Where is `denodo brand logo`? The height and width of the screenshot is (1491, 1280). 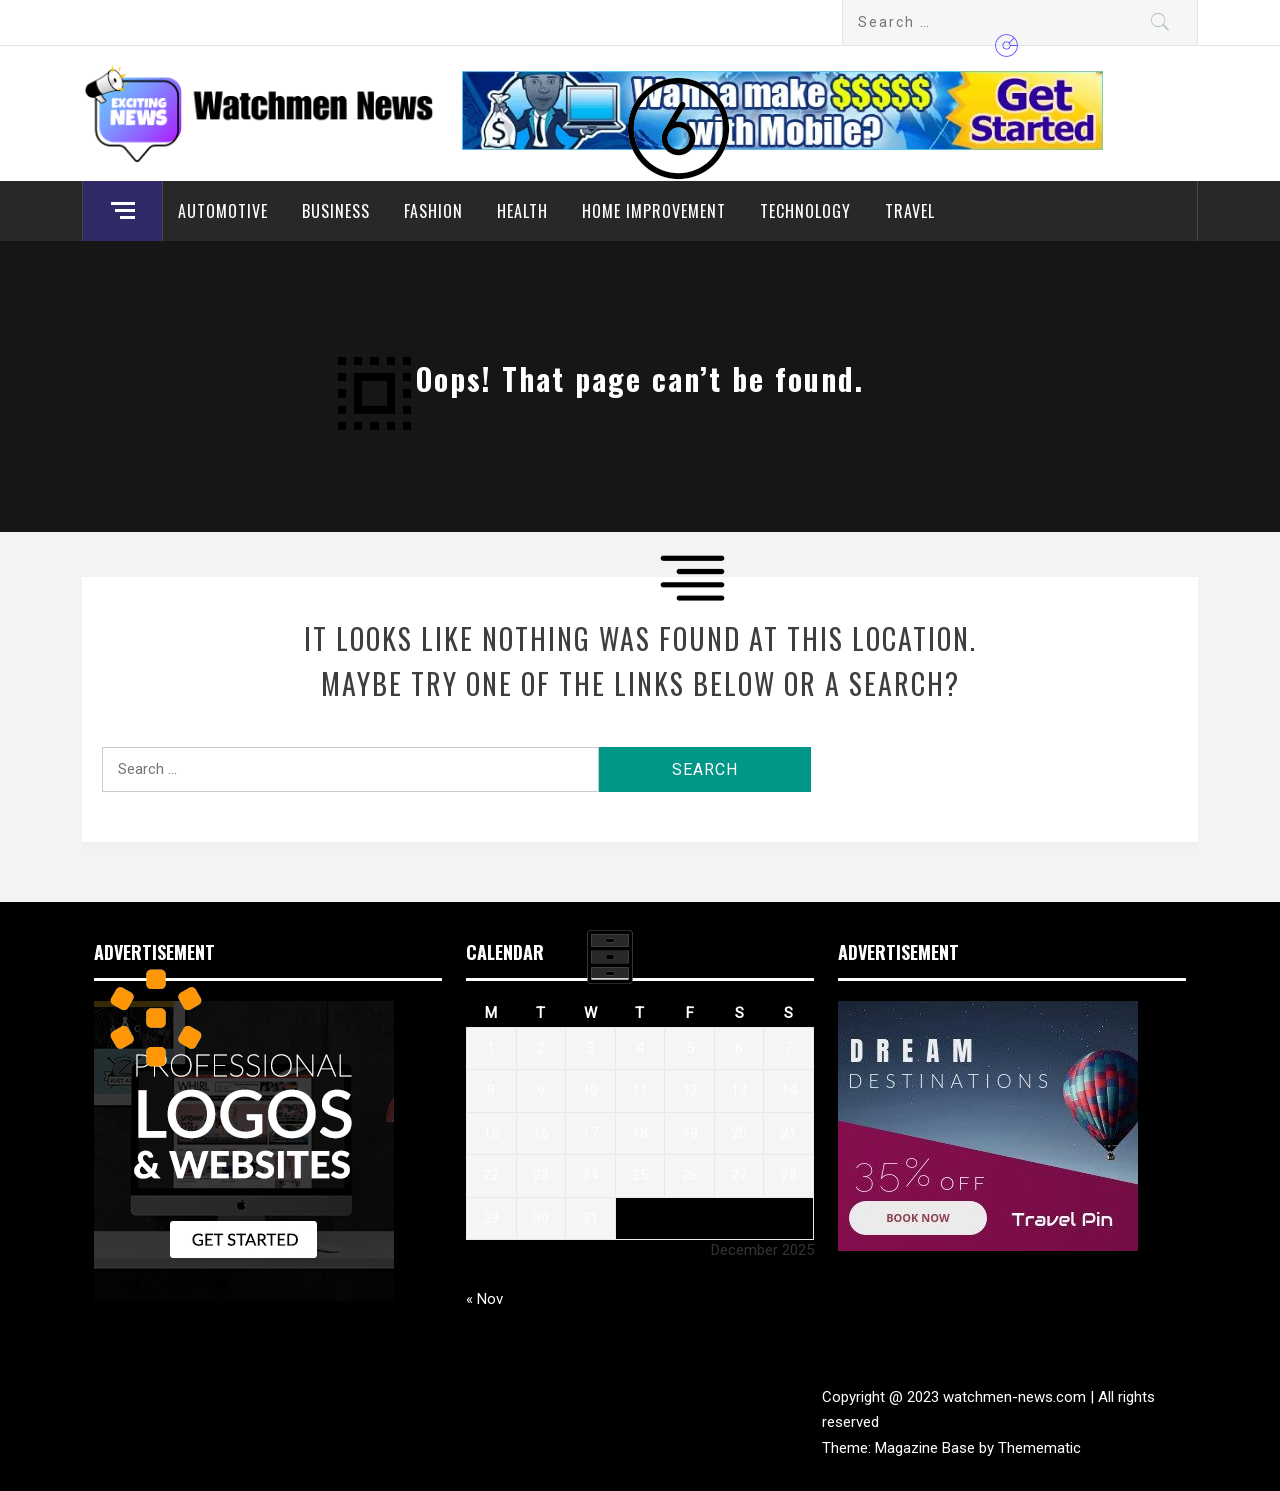 denodo brand logo is located at coordinates (156, 1018).